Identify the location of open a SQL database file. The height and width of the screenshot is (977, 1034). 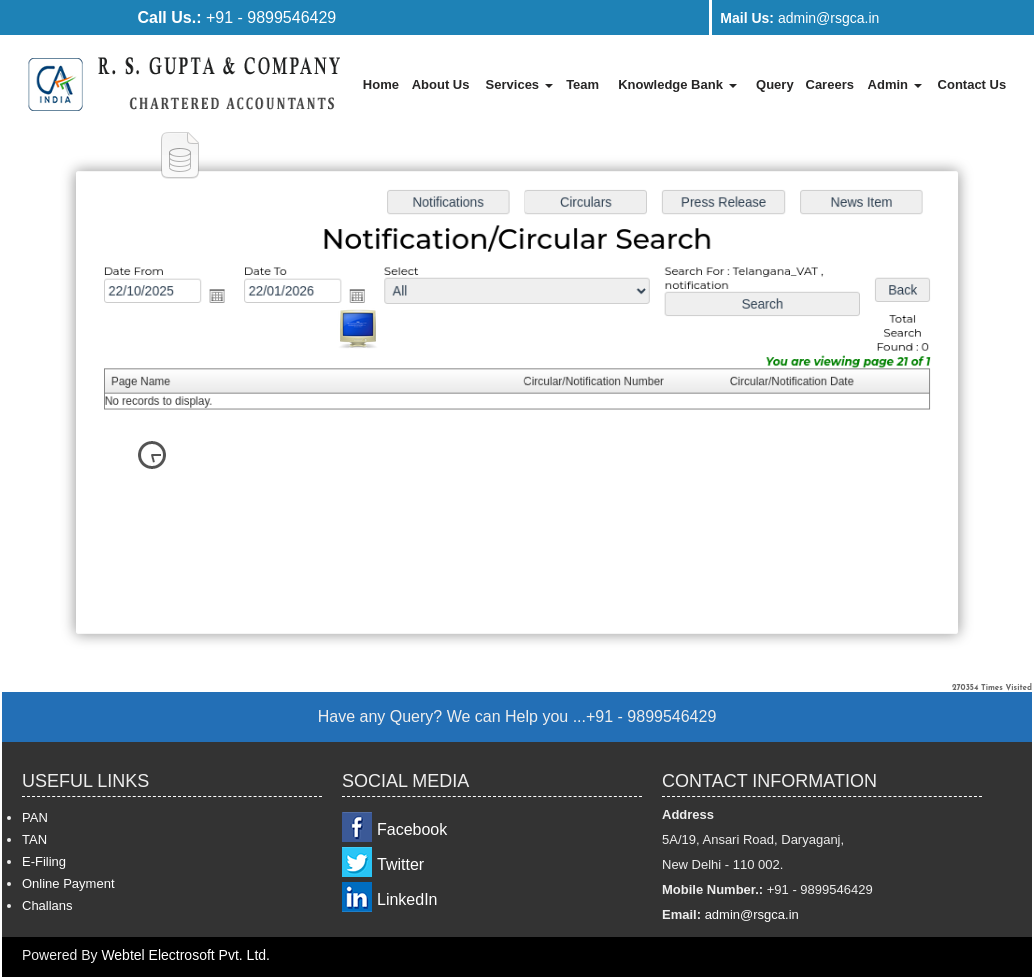
(180, 155).